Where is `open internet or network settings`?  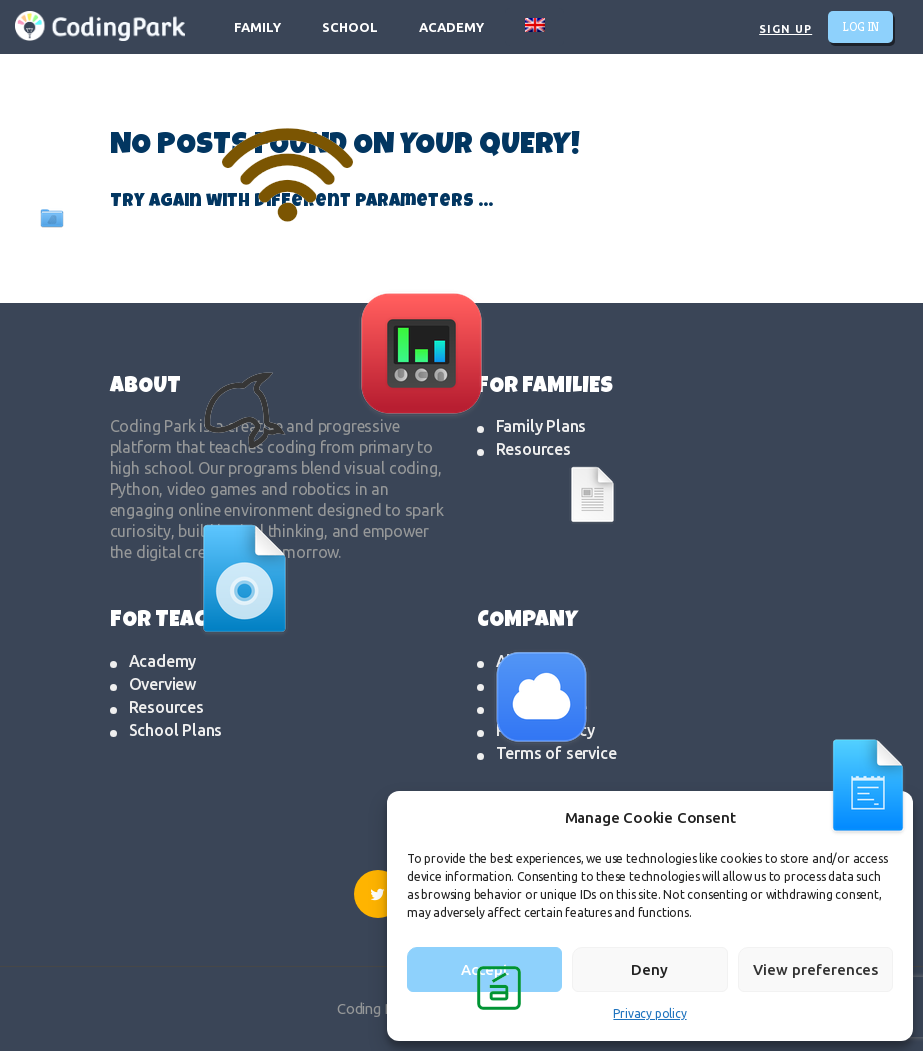
open internet or network settings is located at coordinates (541, 698).